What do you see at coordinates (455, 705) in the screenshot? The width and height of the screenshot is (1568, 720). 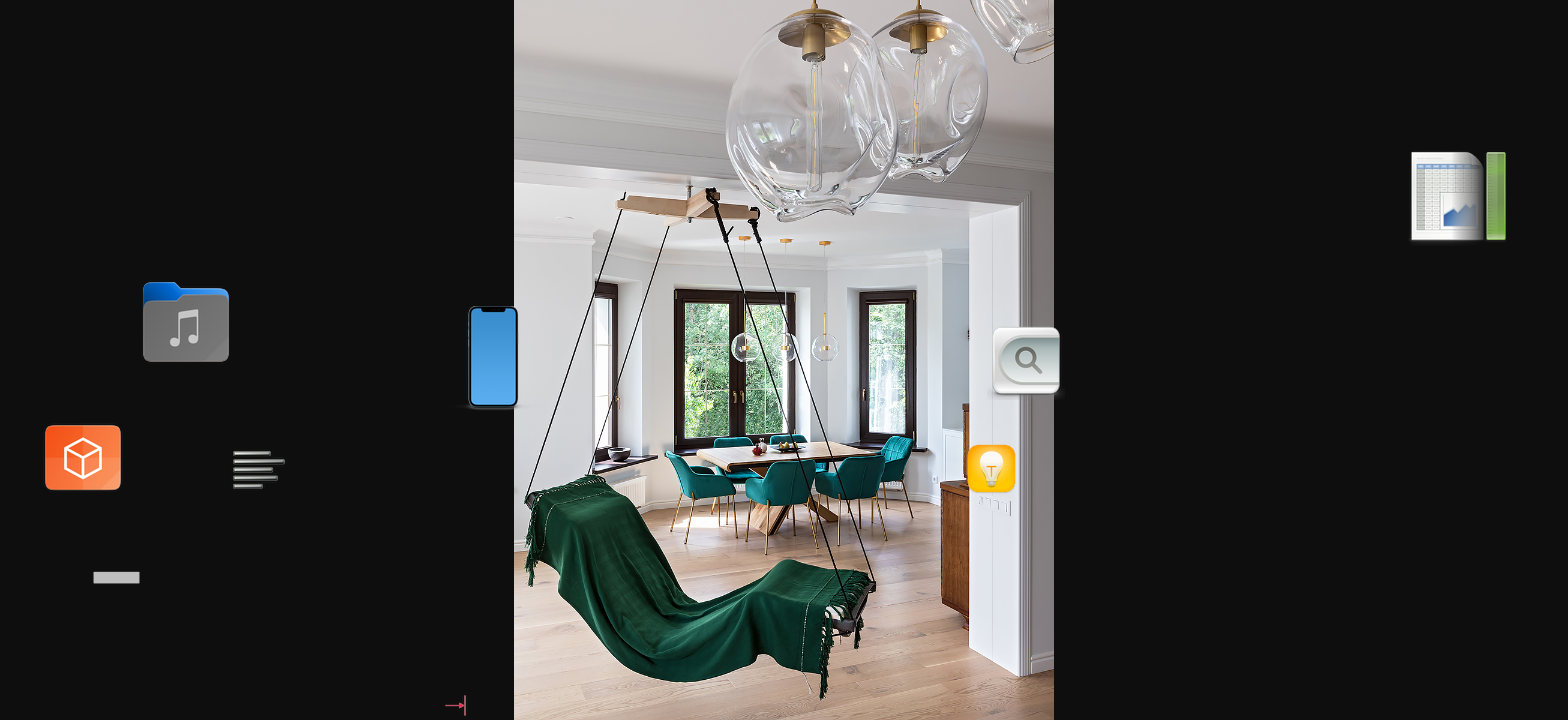 I see `go to the last item or page` at bounding box center [455, 705].